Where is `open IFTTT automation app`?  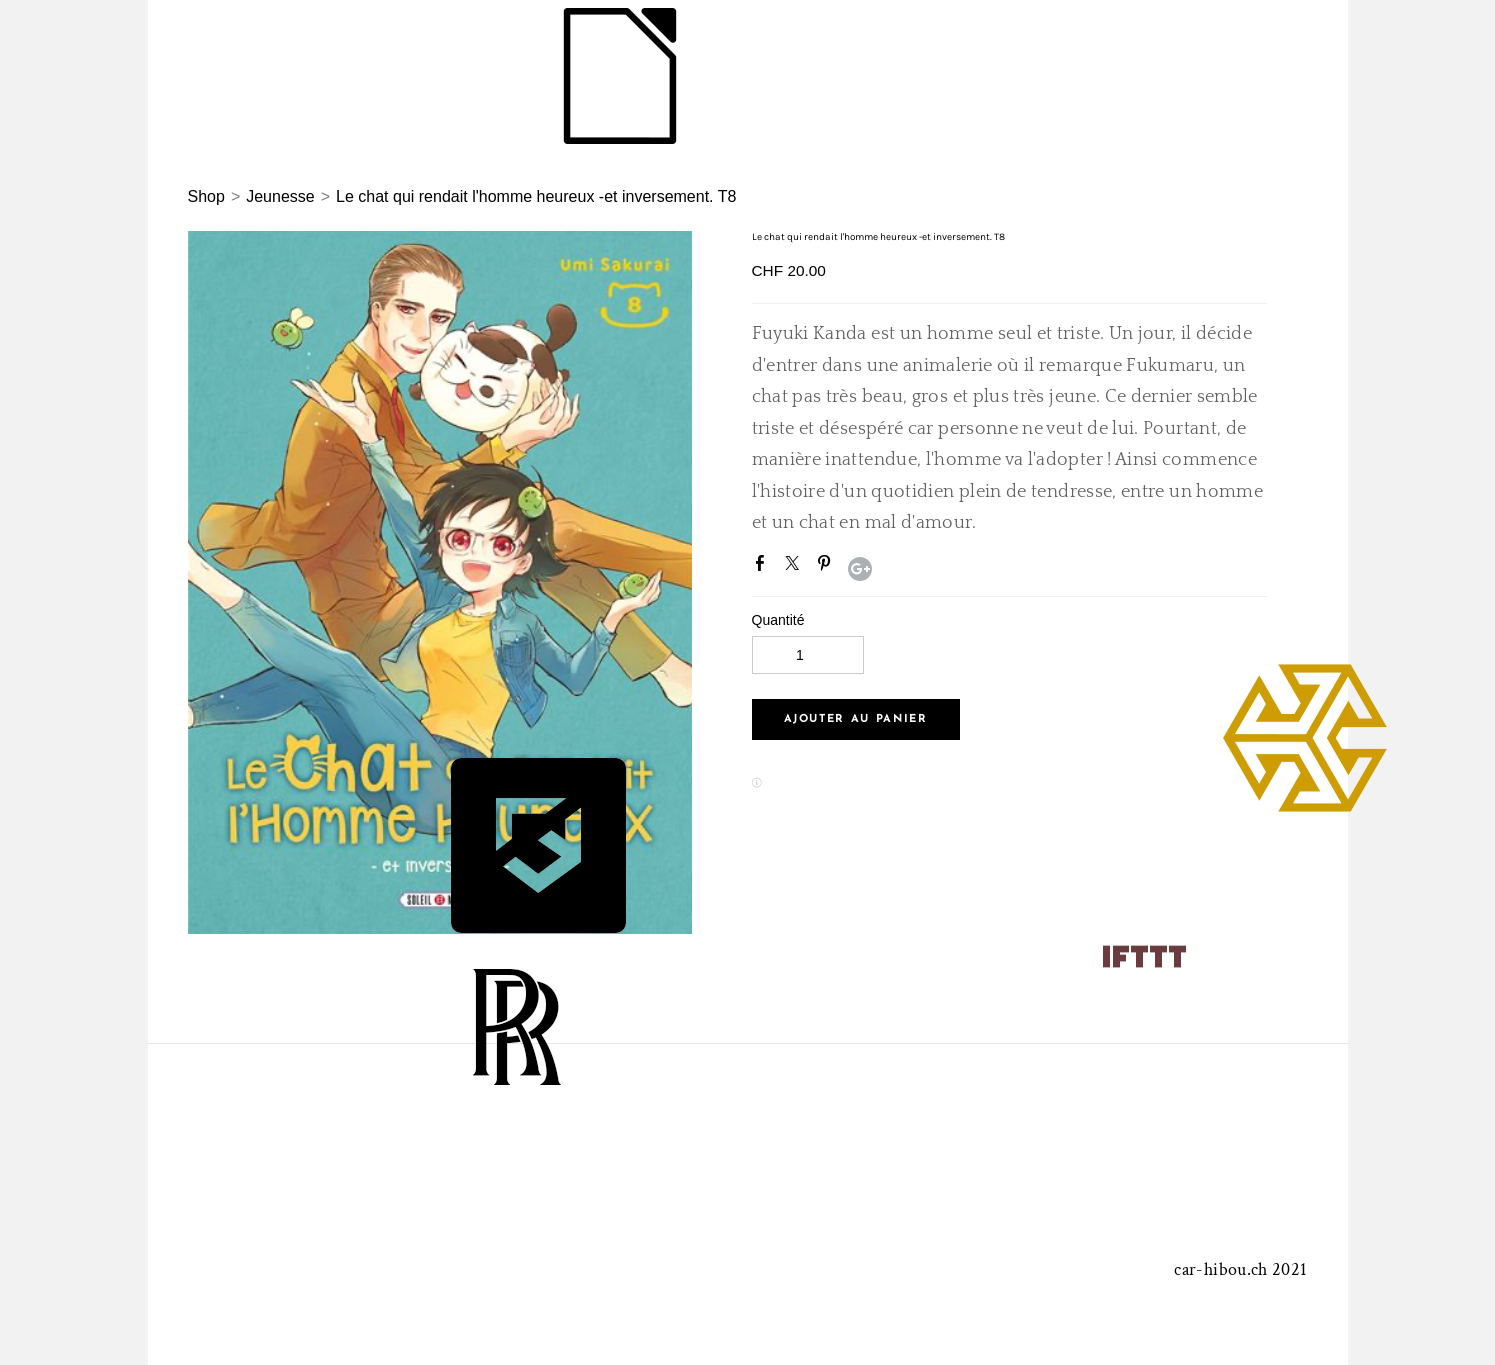
open IFTTT automation app is located at coordinates (1144, 956).